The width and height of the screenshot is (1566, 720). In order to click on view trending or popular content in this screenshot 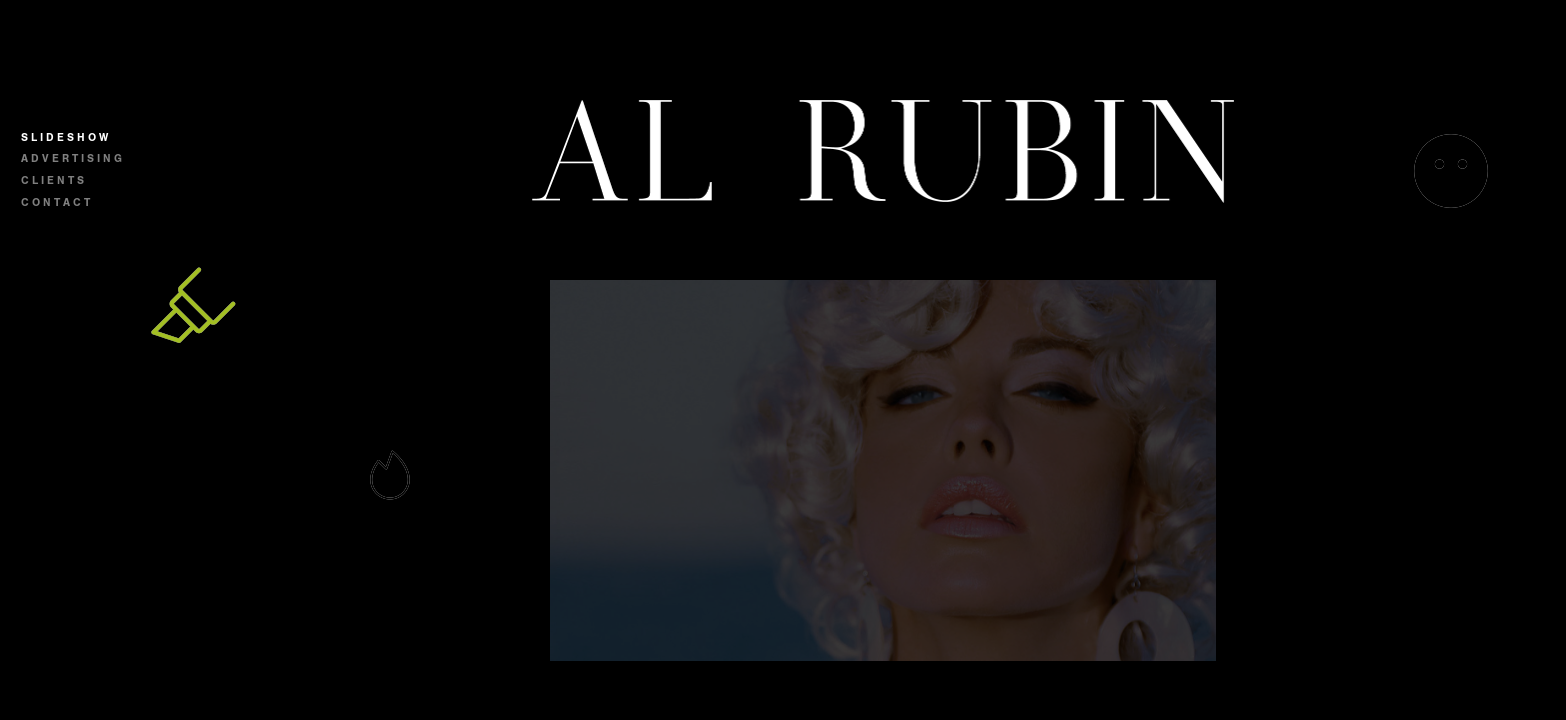, I will do `click(390, 476)`.